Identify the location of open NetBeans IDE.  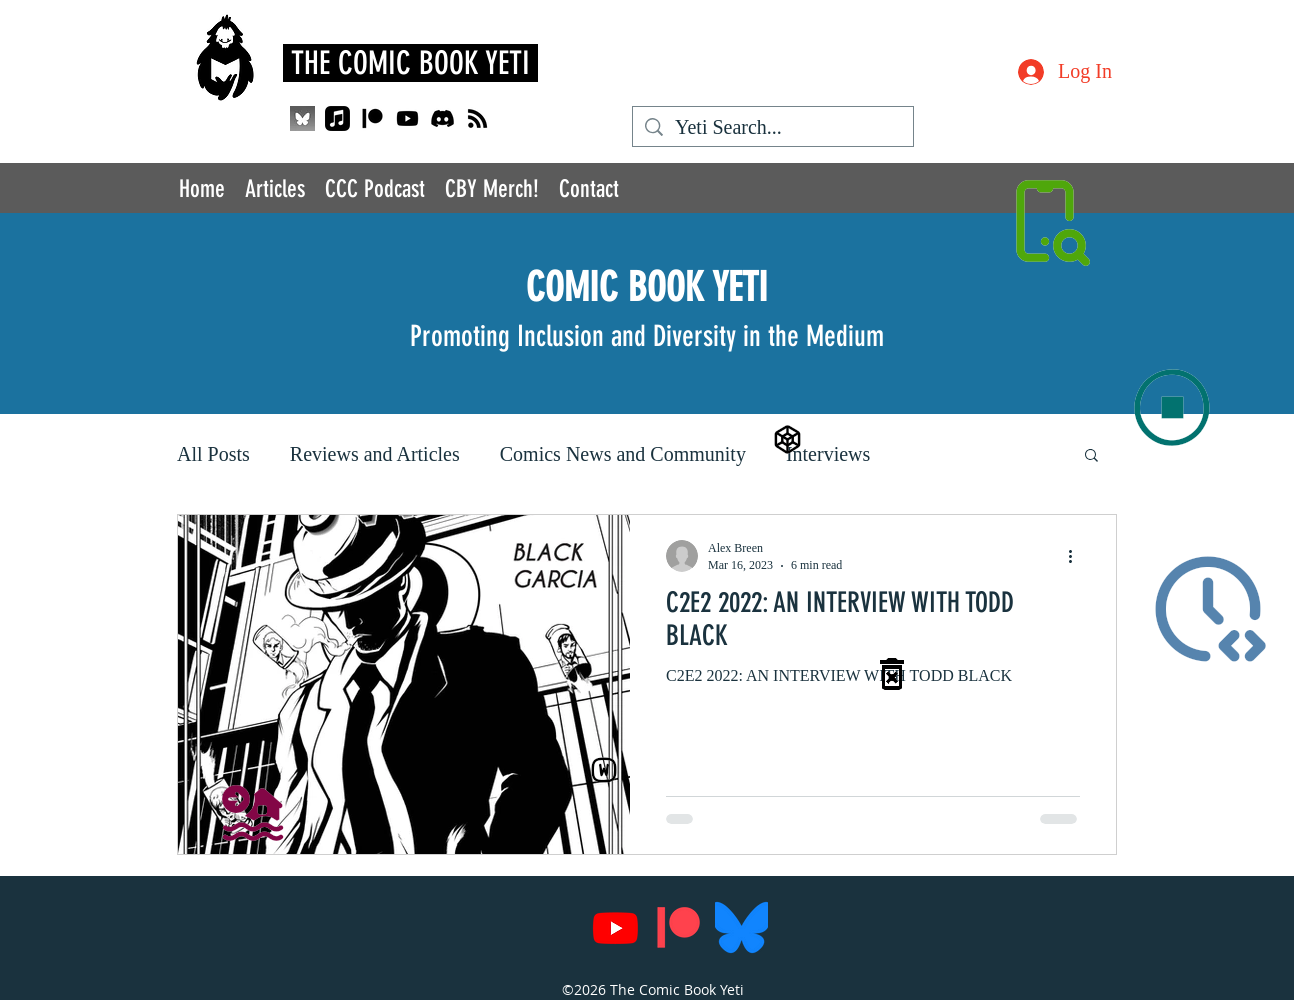
(787, 439).